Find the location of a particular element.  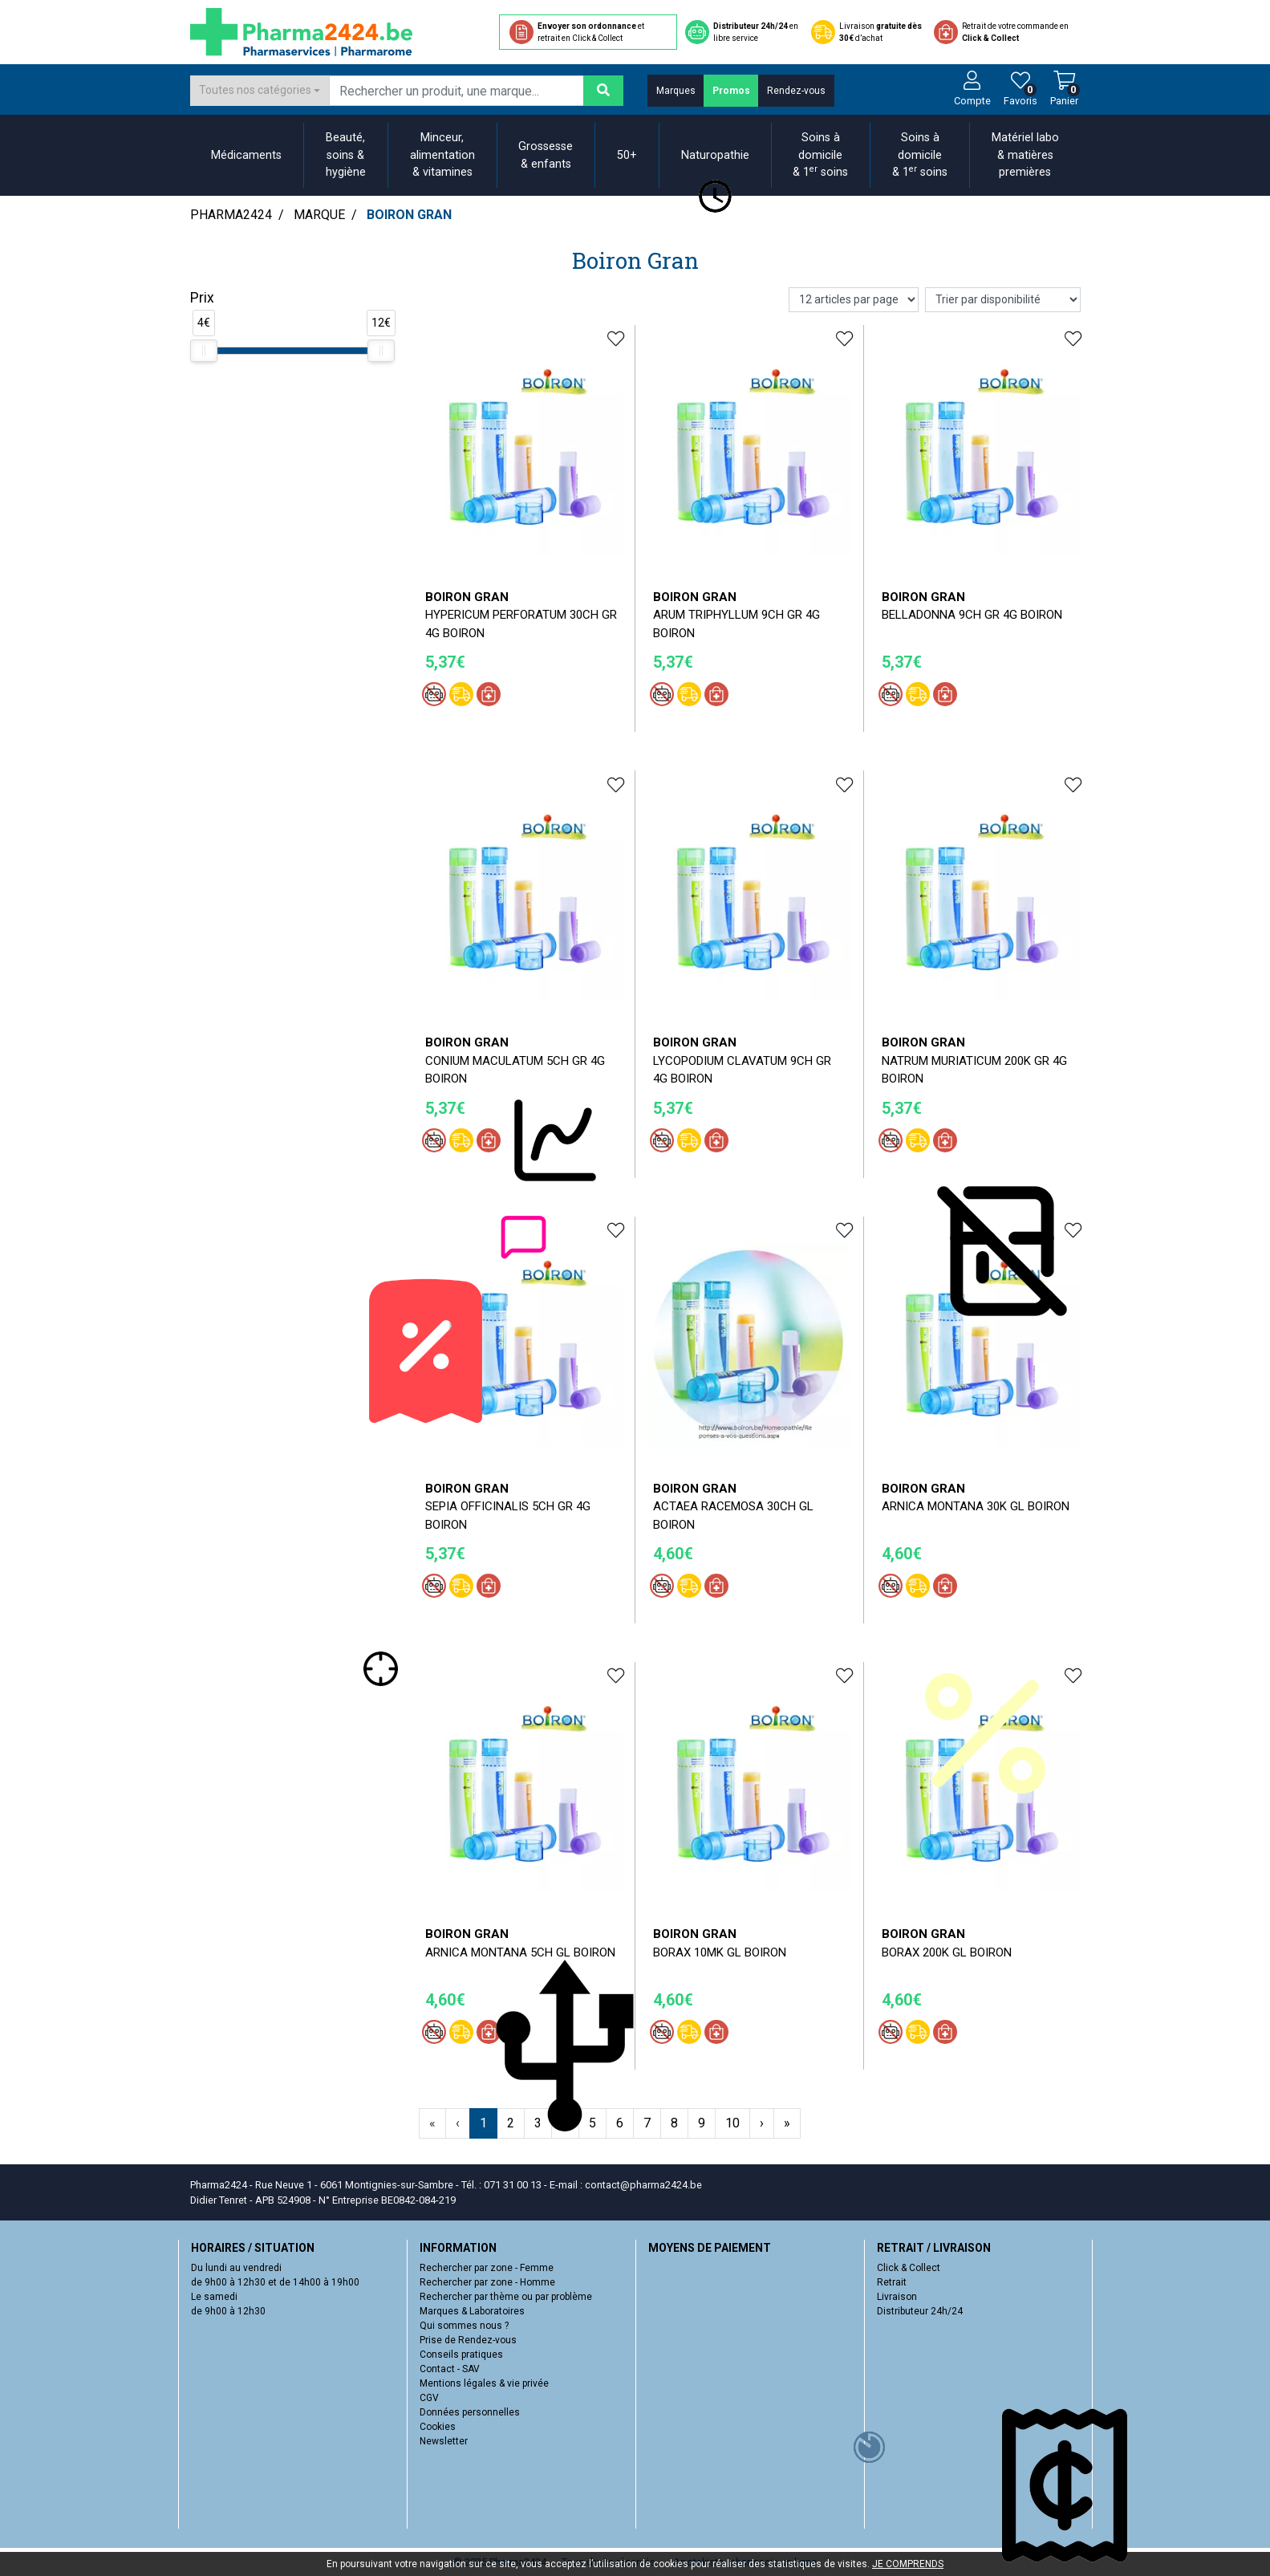

view discount or coupon details is located at coordinates (425, 1351).